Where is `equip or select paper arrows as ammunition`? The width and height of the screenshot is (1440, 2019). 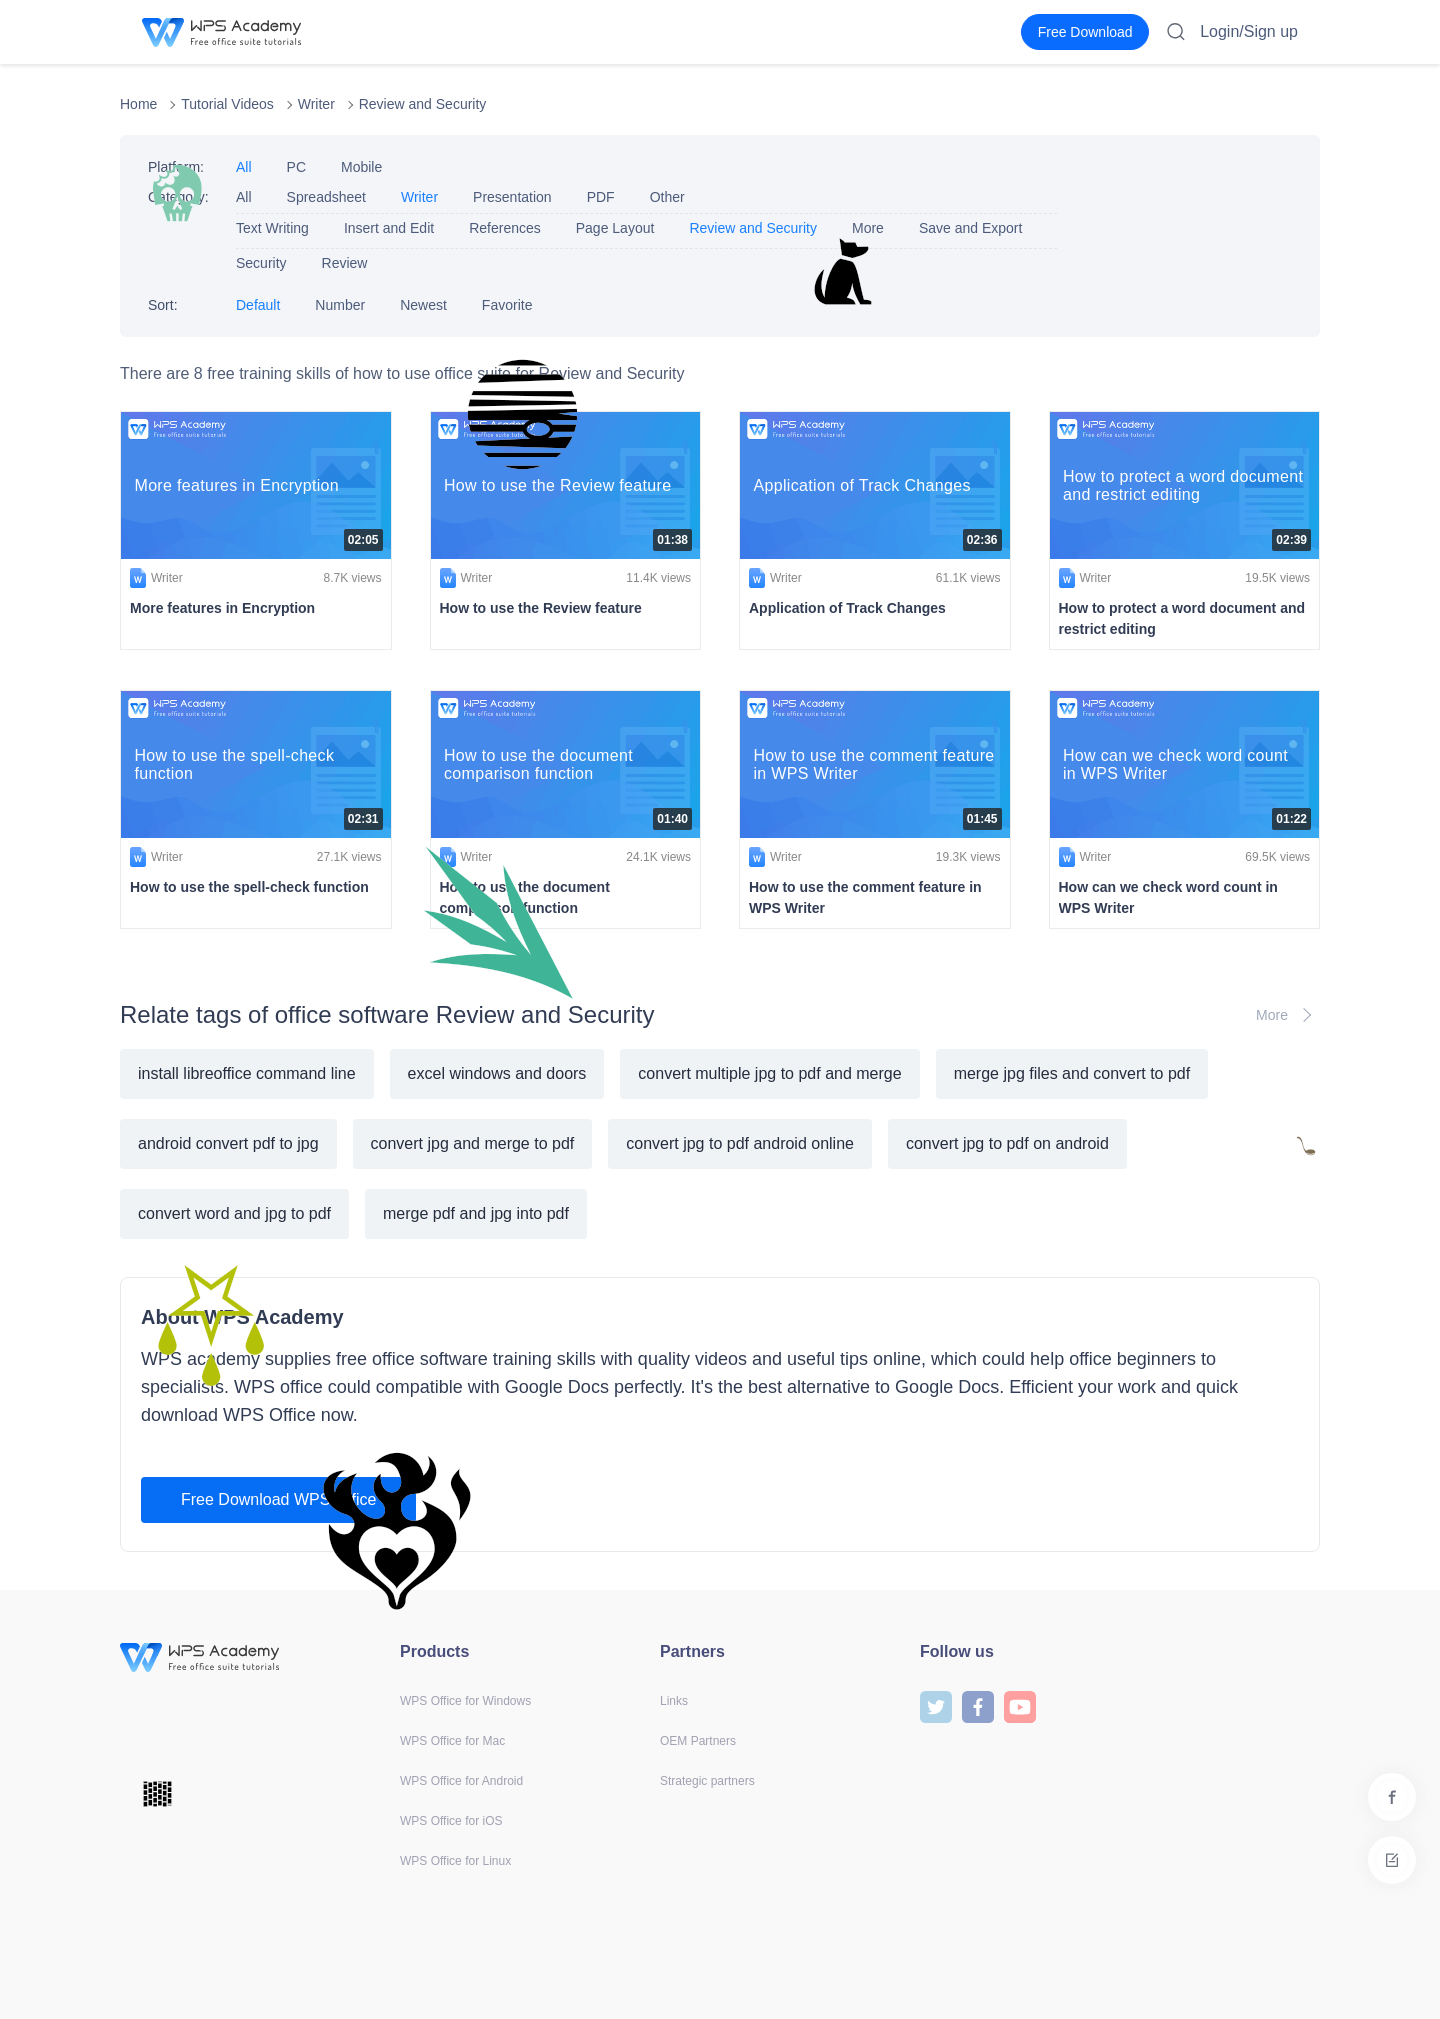 equip or select paper arrows as ammunition is located at coordinates (496, 921).